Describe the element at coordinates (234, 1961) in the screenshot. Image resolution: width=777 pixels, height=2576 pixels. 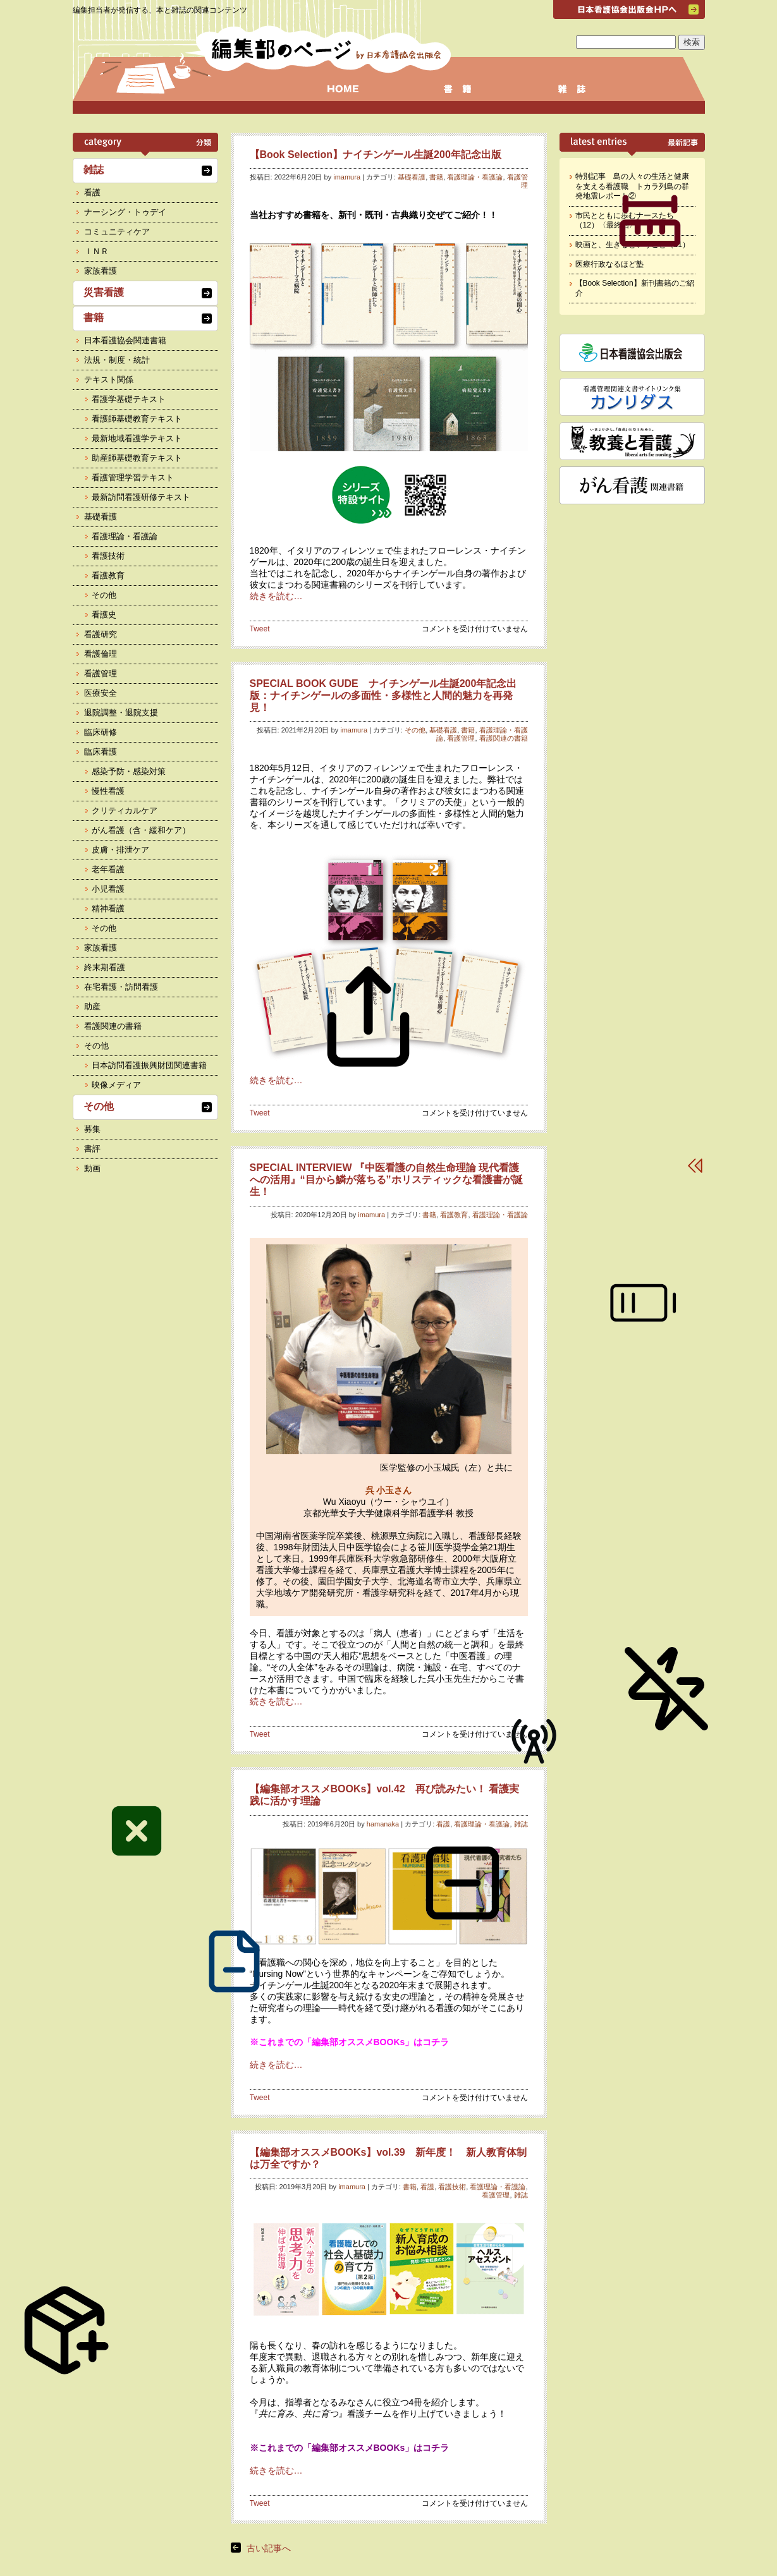
I see `remove a file or document` at that location.